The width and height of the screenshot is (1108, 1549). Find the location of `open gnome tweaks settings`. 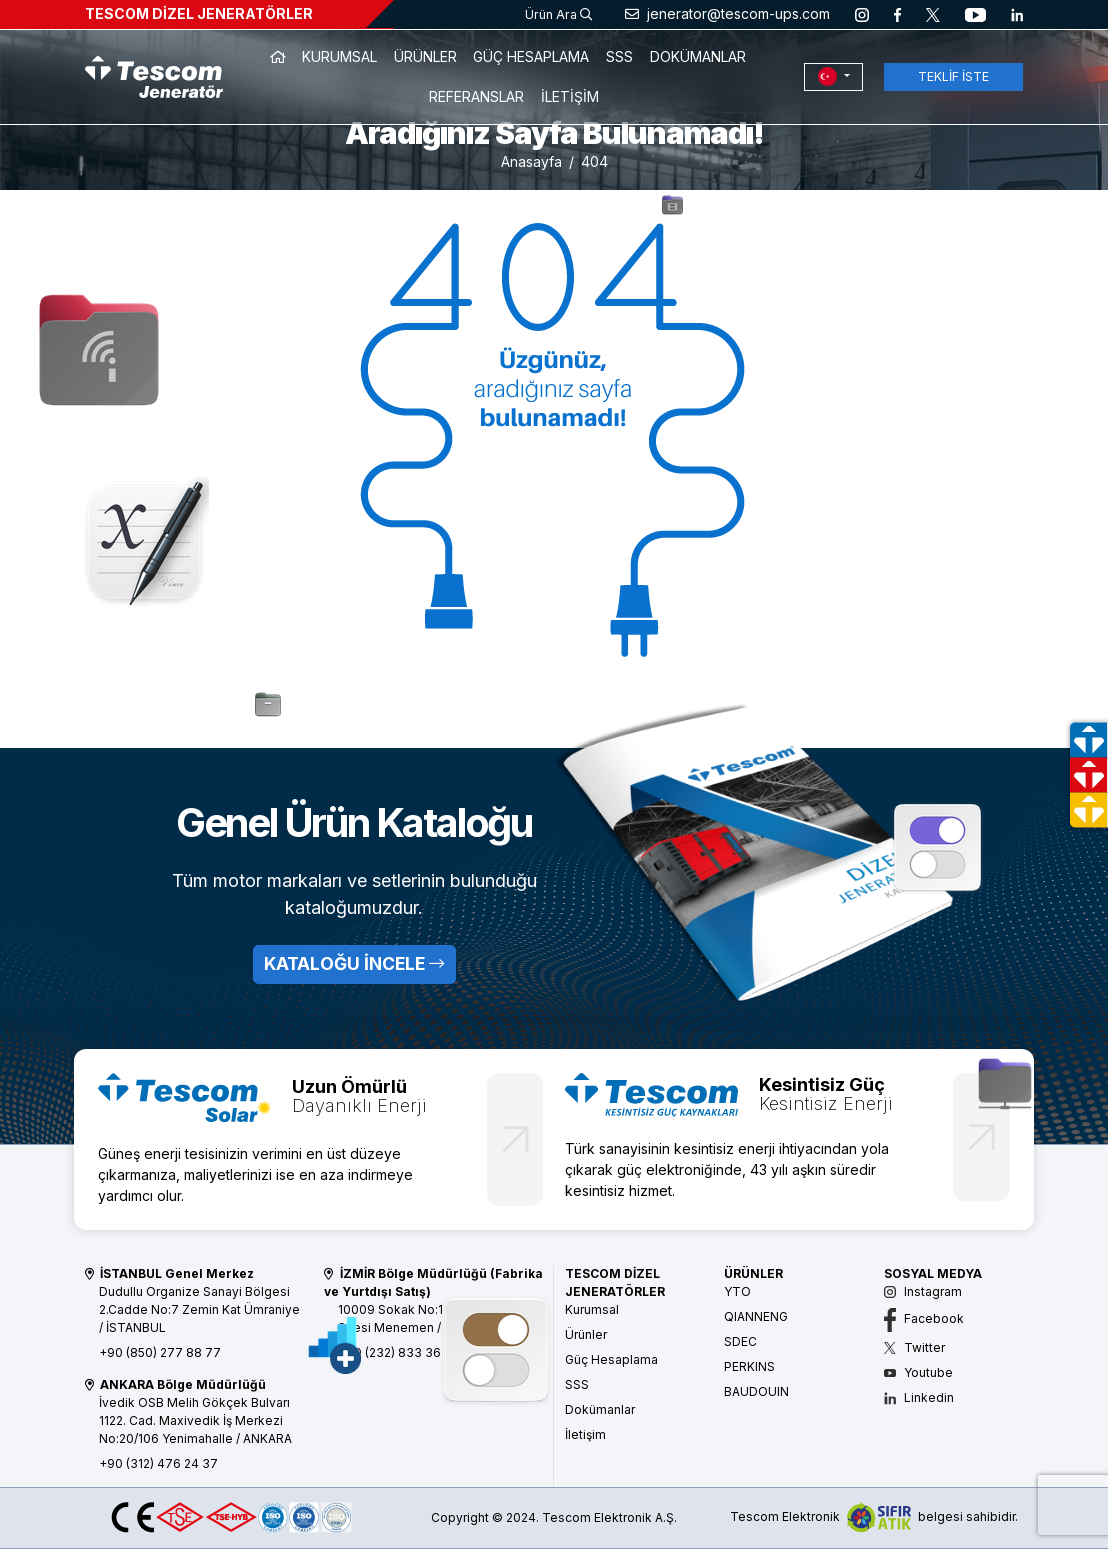

open gnome tweaks settings is located at coordinates (496, 1350).